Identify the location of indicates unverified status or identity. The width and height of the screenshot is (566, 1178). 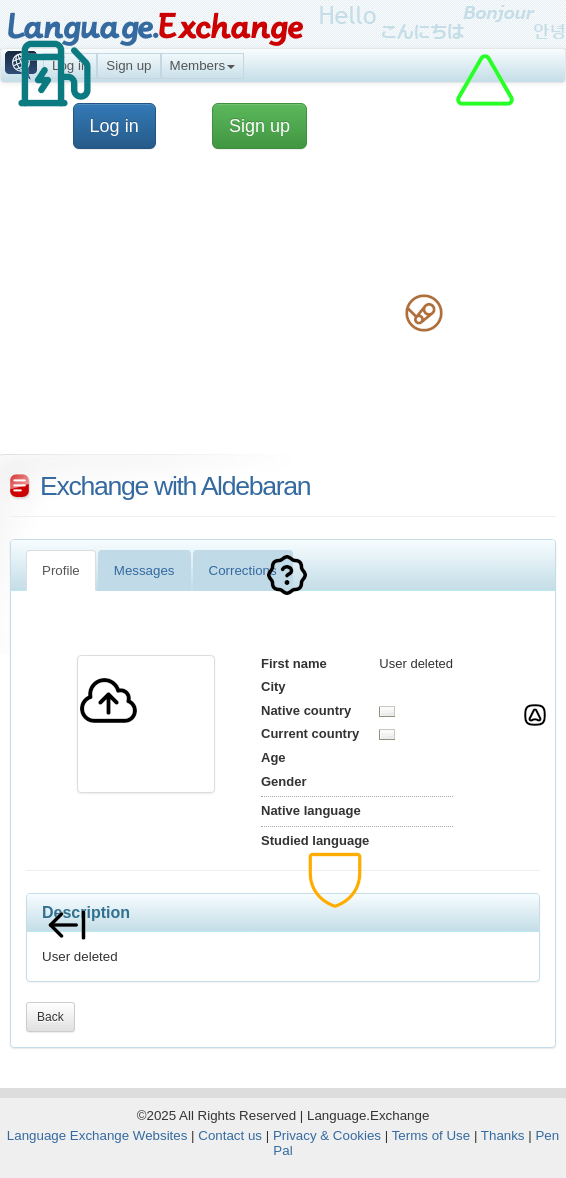
(287, 575).